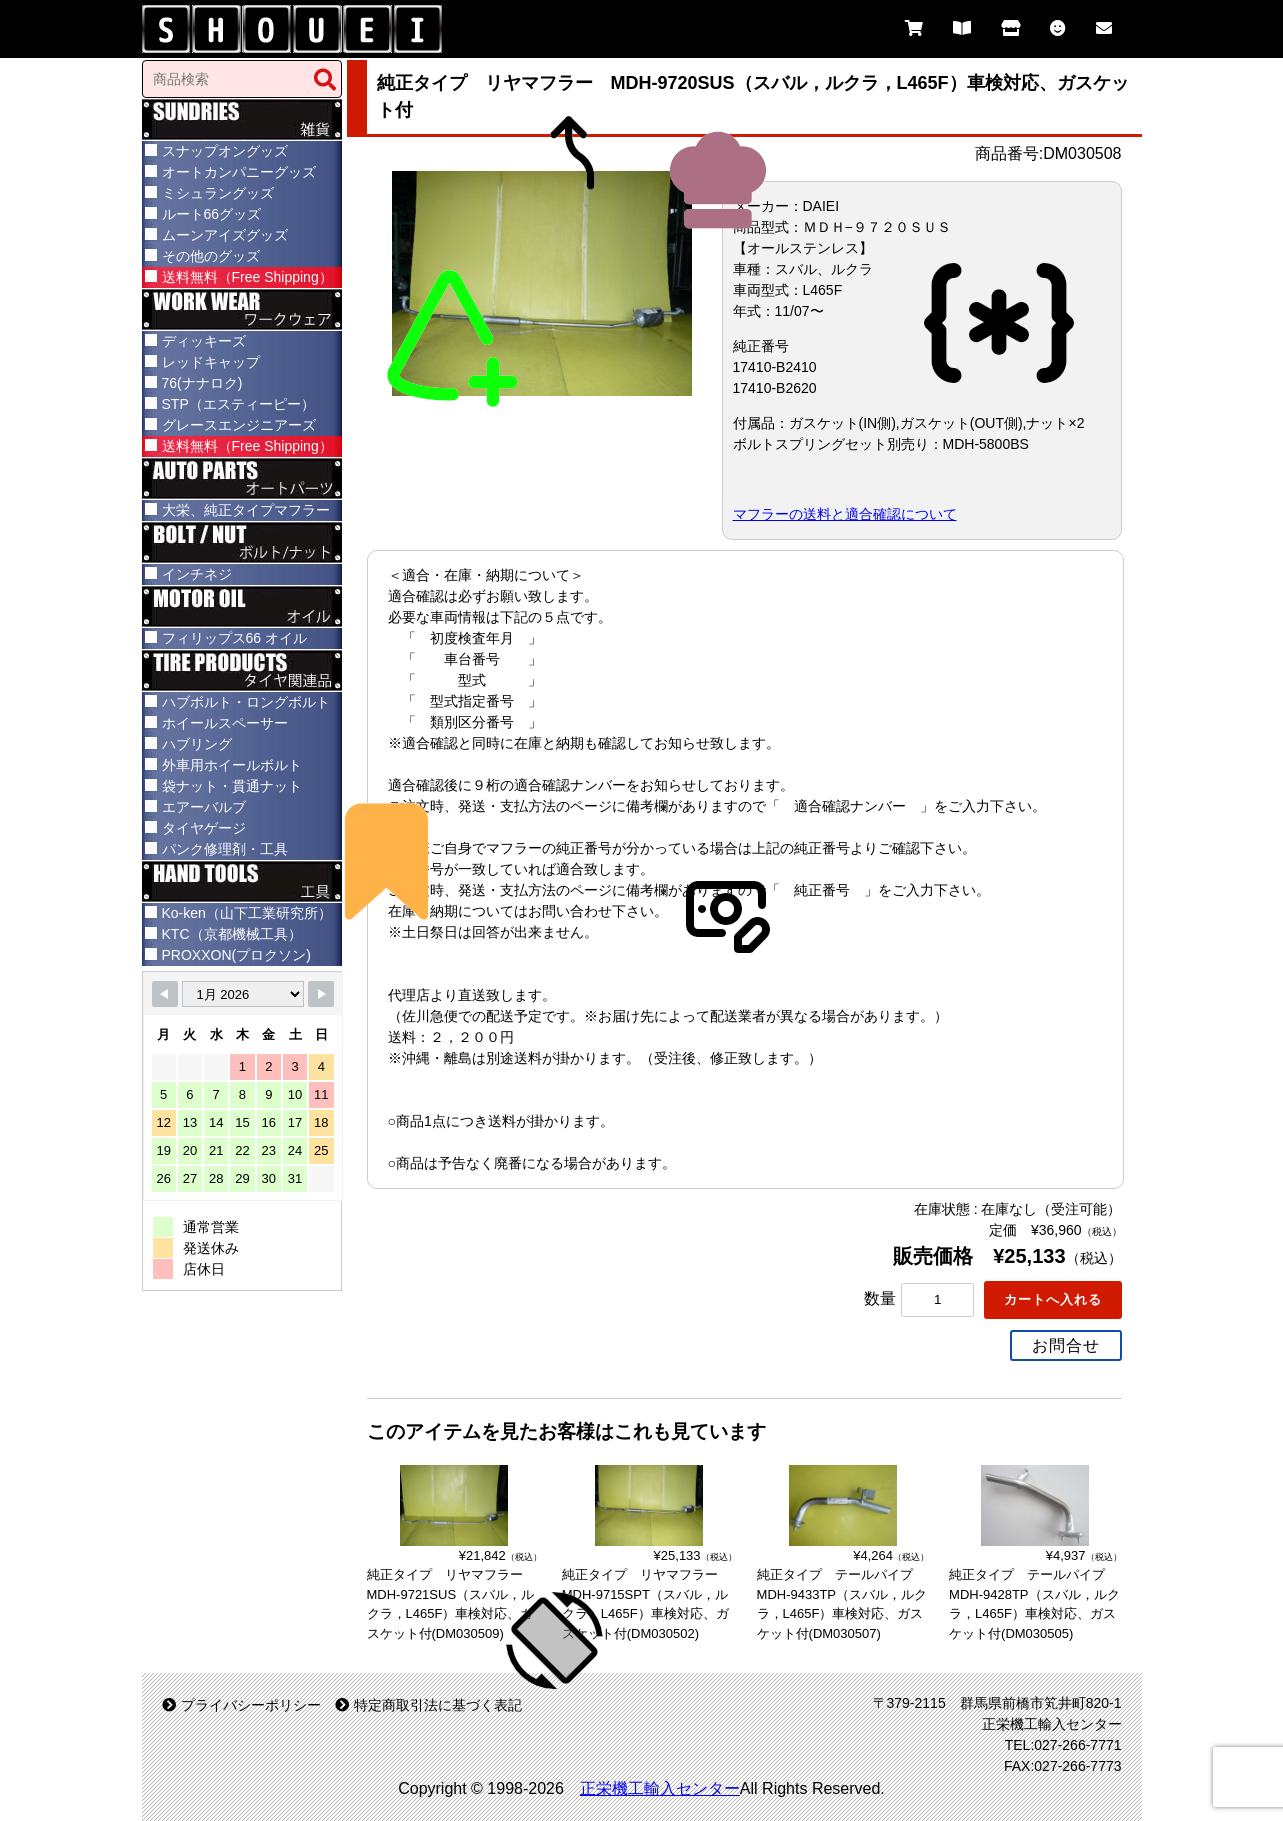 This screenshot has height=1821, width=1283. I want to click on save this item for later, so click(386, 861).